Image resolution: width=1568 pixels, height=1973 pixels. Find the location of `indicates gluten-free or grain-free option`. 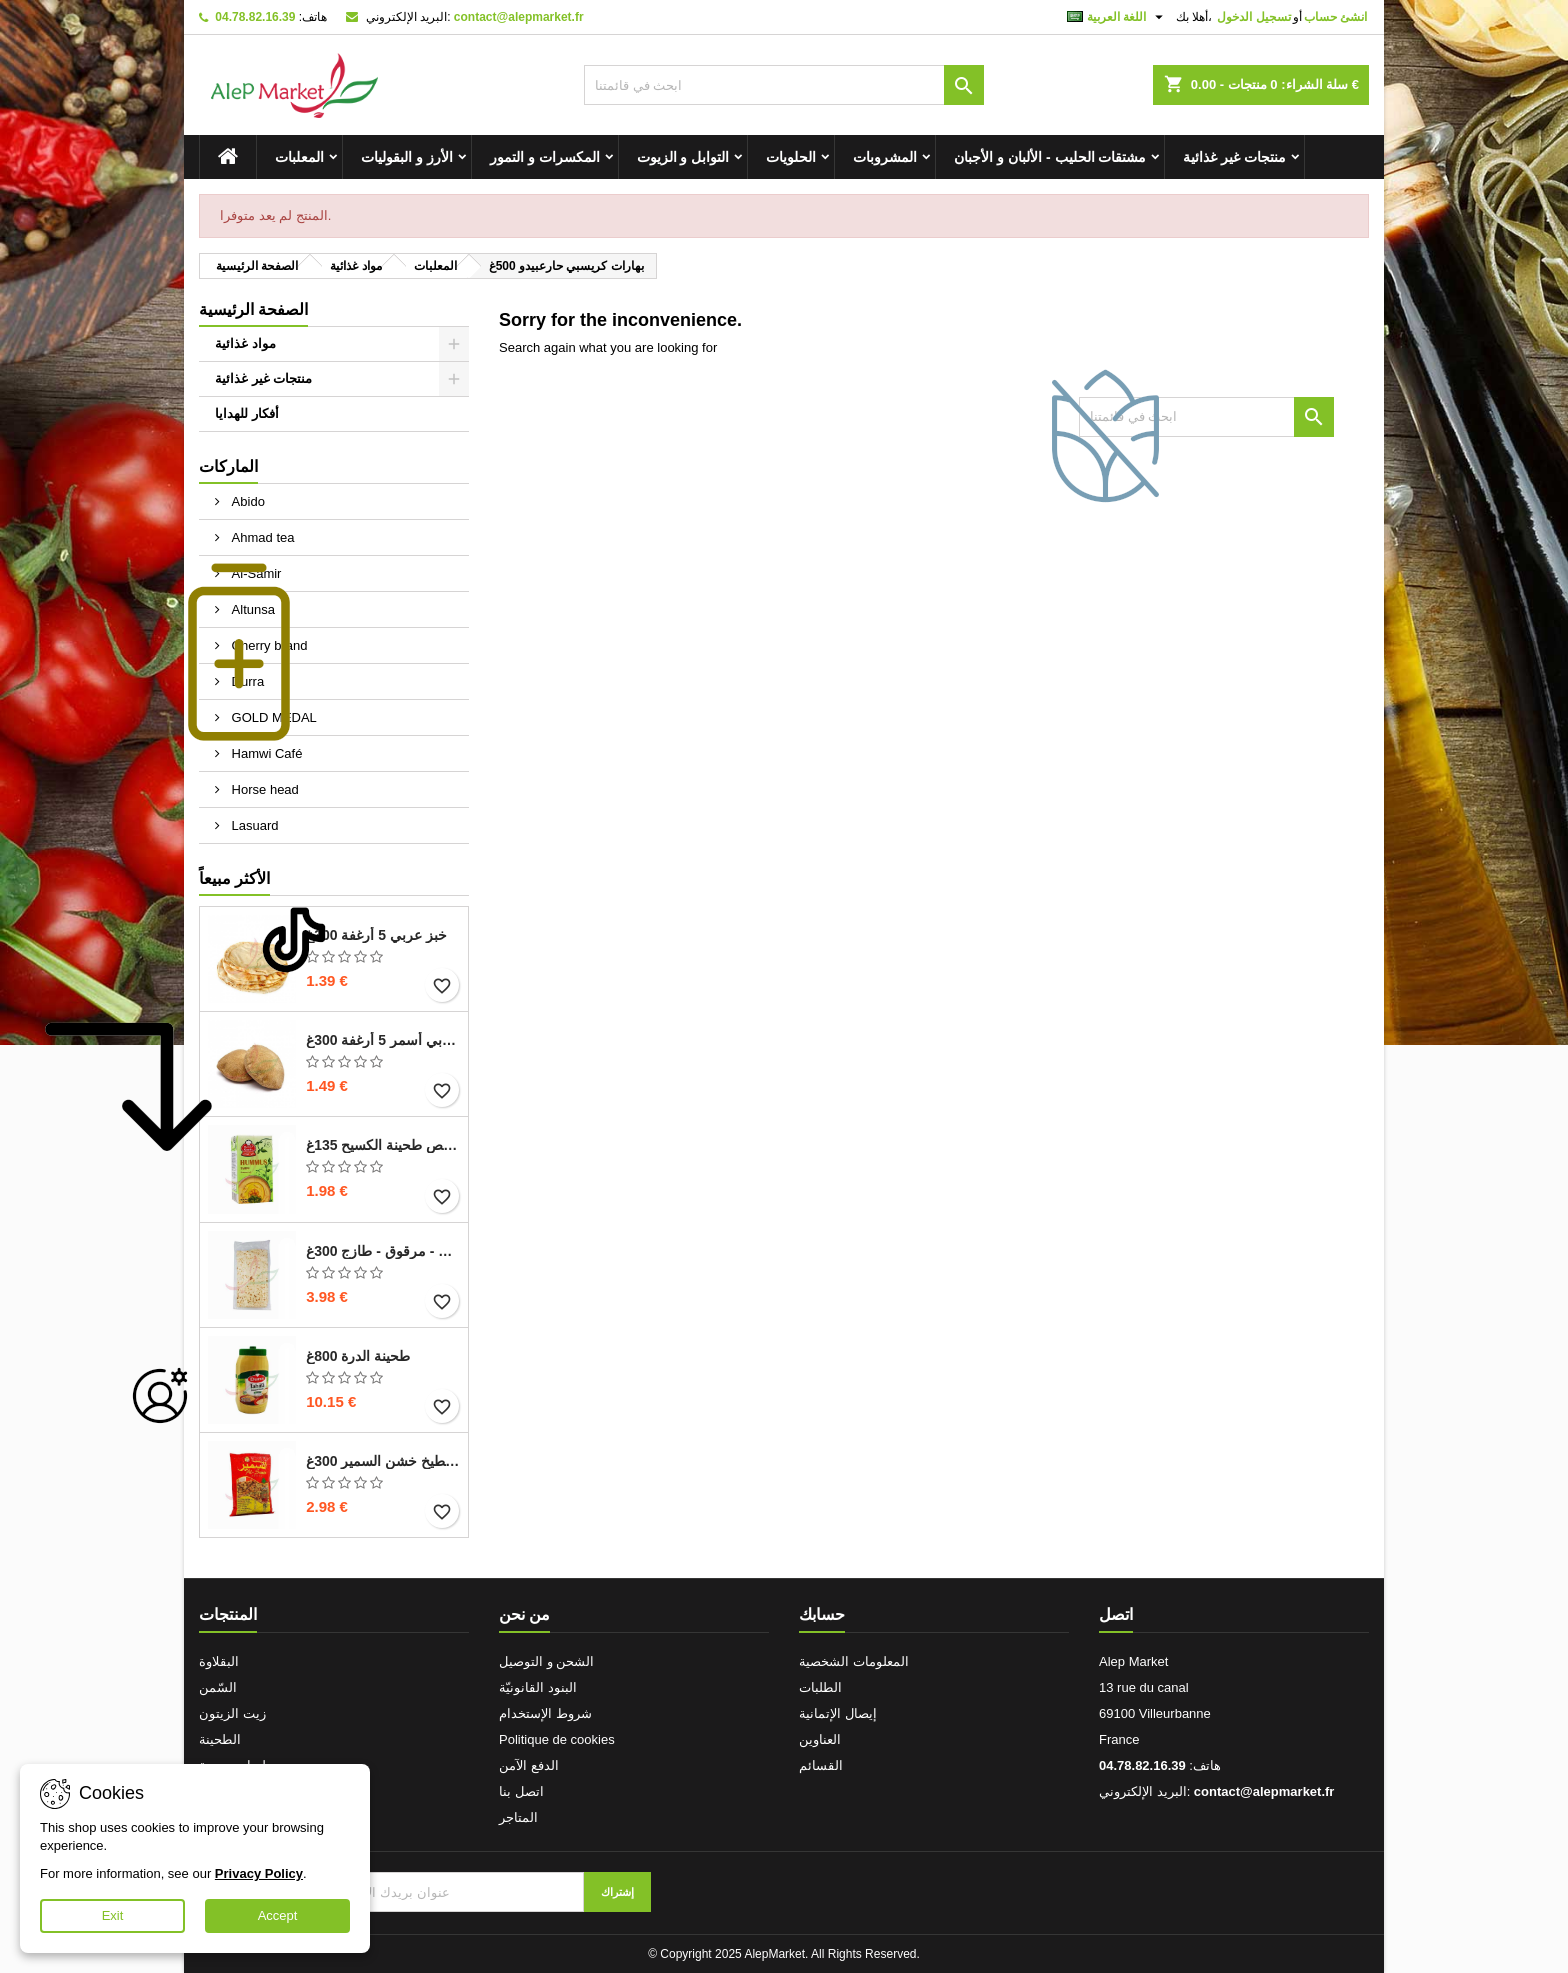

indicates gluten-free or grain-free option is located at coordinates (1105, 438).